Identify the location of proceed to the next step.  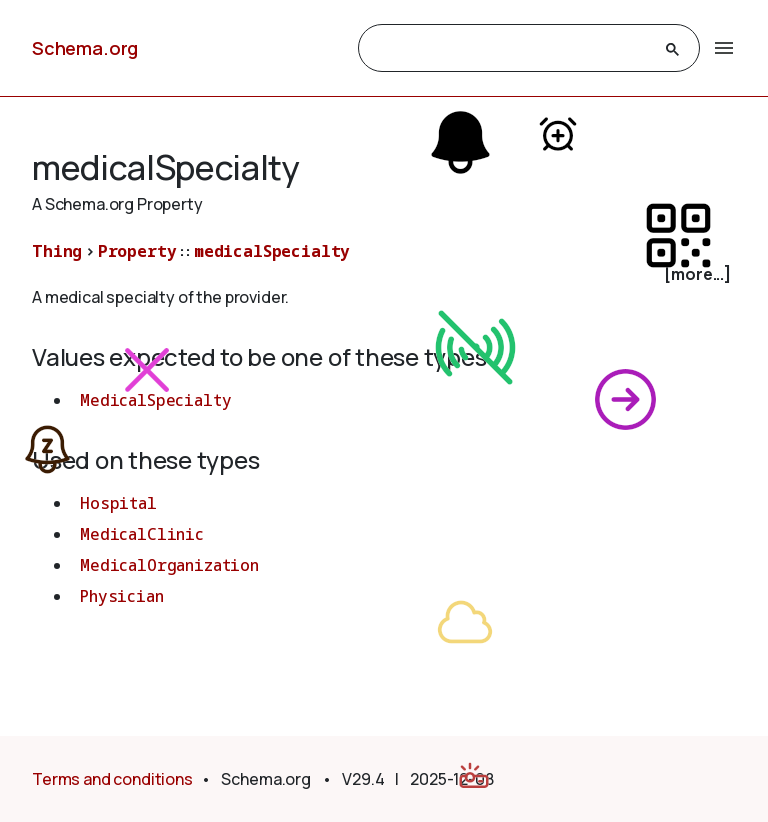
(625, 399).